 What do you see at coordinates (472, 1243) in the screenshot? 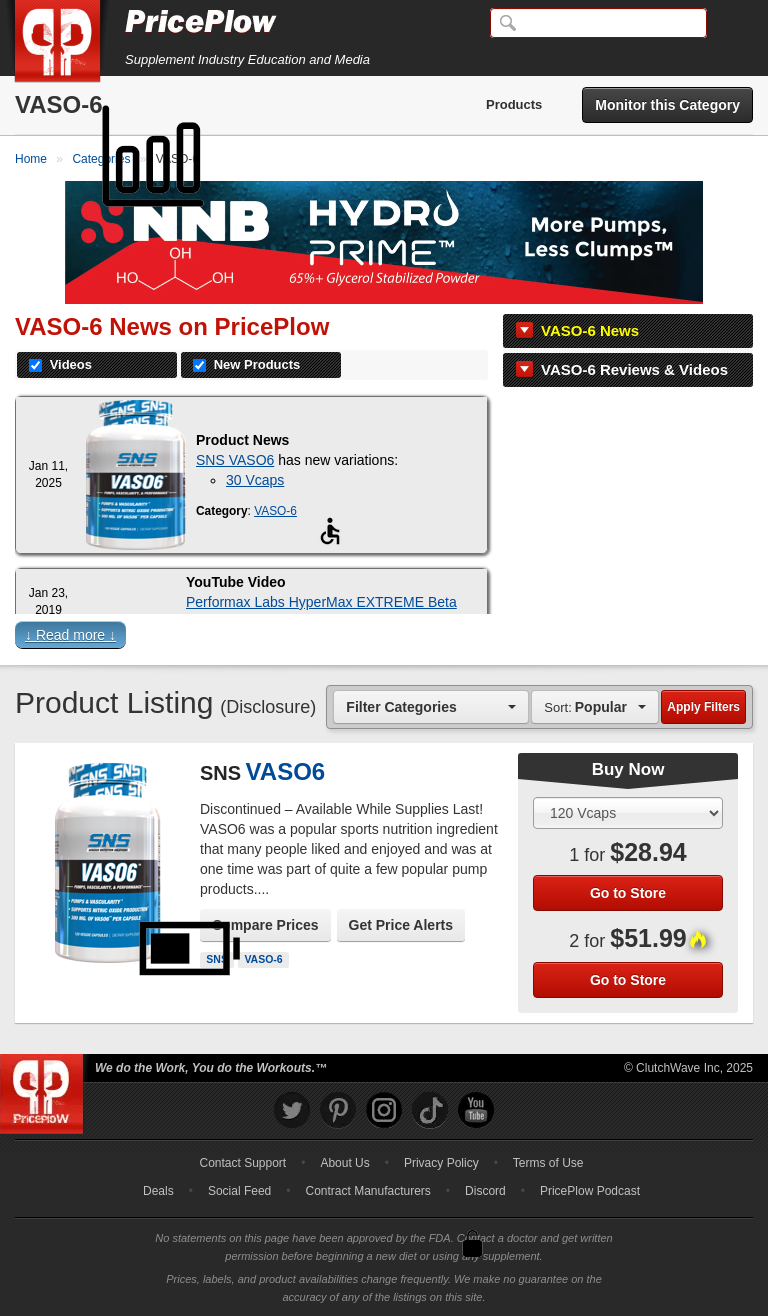
I see `unlock or access secured content` at bounding box center [472, 1243].